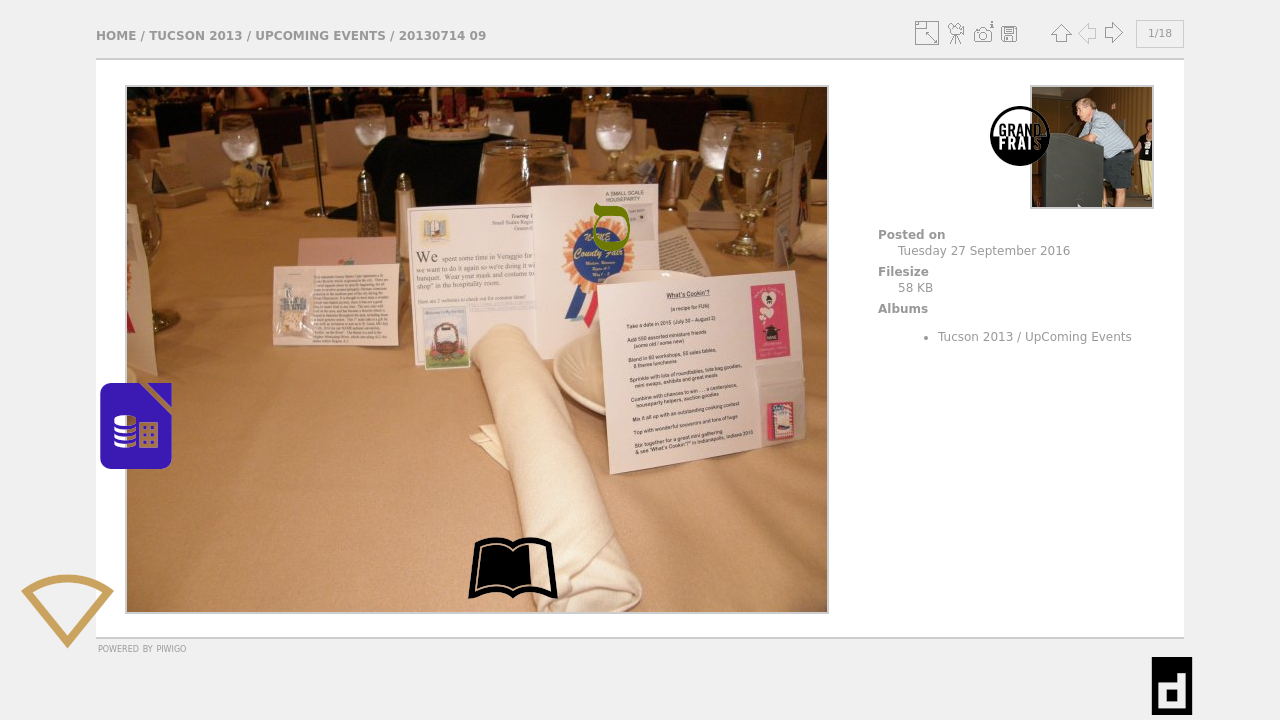 The height and width of the screenshot is (720, 1280). Describe the element at coordinates (1020, 136) in the screenshot. I see `grand frais grocery store logo` at that location.